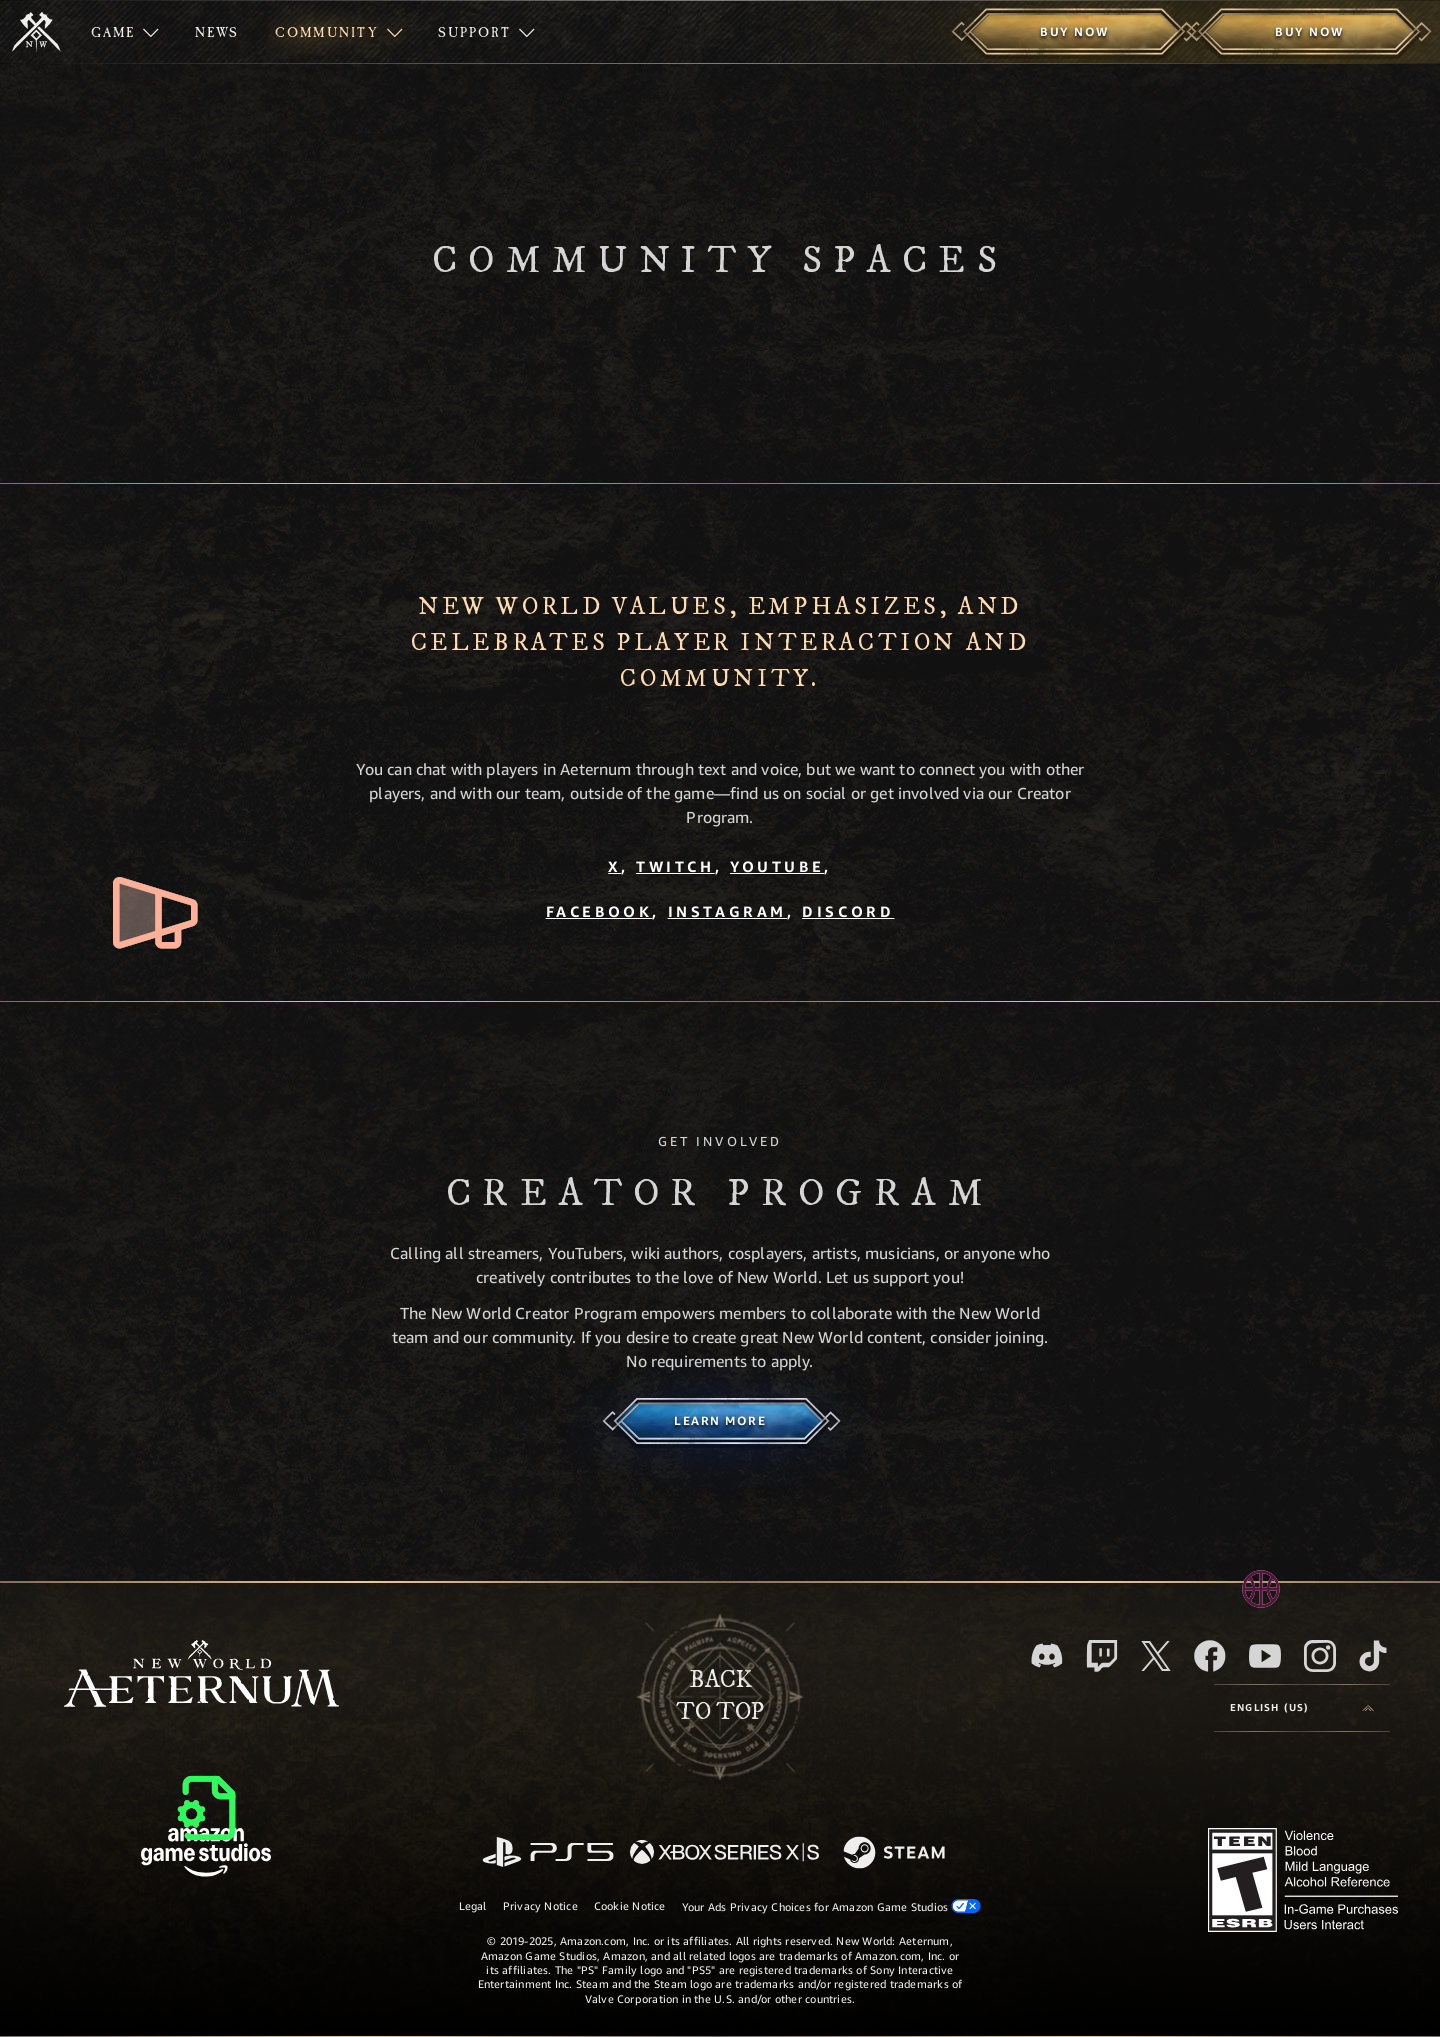 The height and width of the screenshot is (2037, 1440). I want to click on access file settings or configuration, so click(209, 1808).